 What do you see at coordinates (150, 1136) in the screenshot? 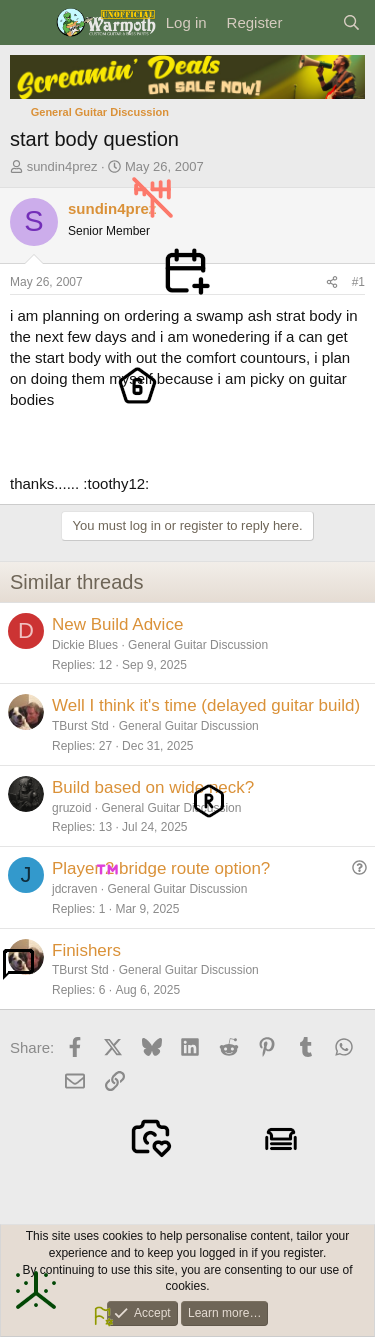
I see `mark photo as favorite` at bounding box center [150, 1136].